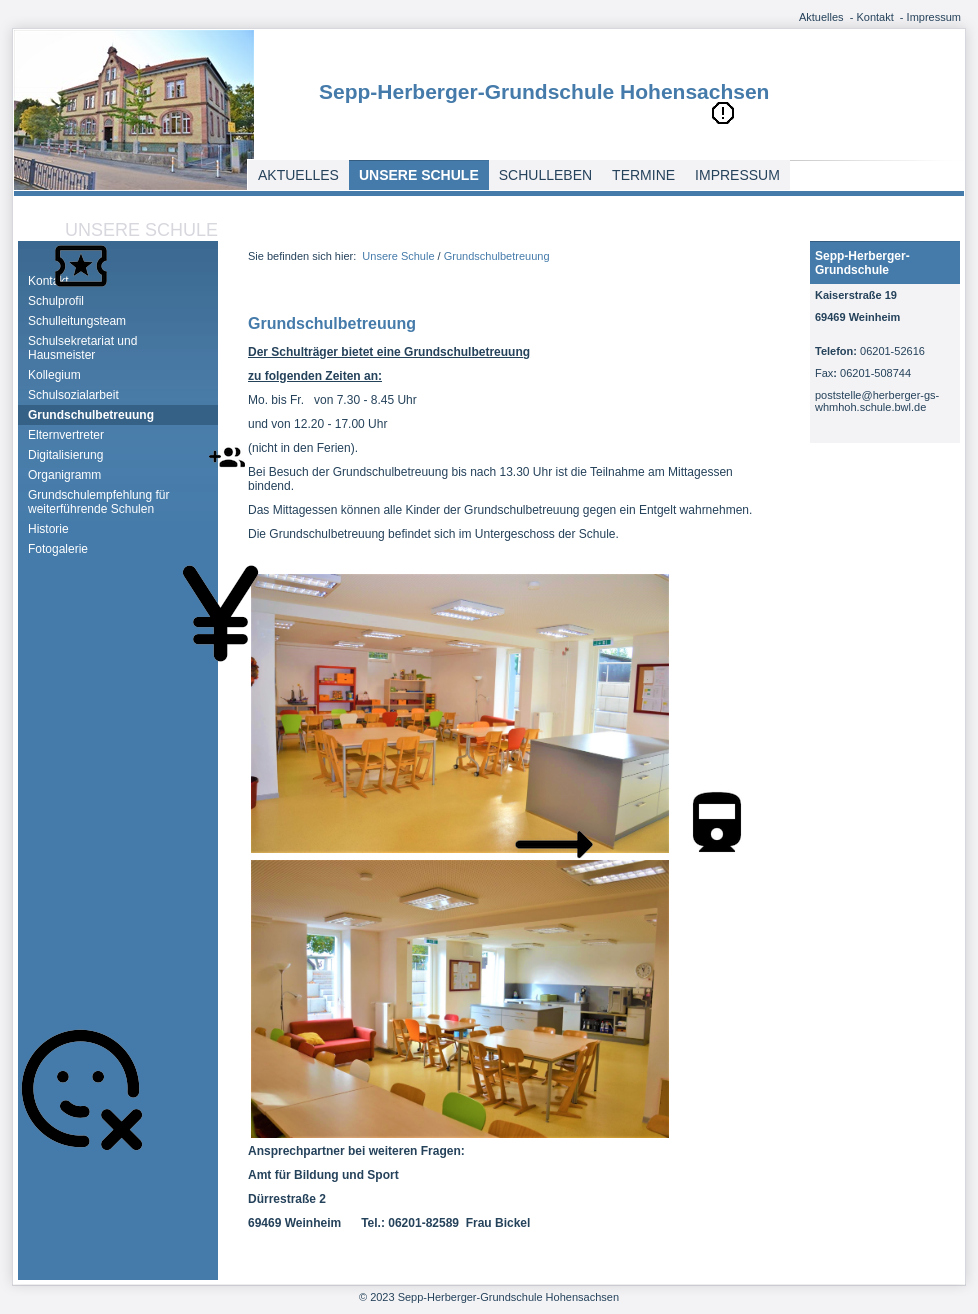 This screenshot has width=978, height=1314. What do you see at coordinates (81, 266) in the screenshot?
I see `view local events or entertainment` at bounding box center [81, 266].